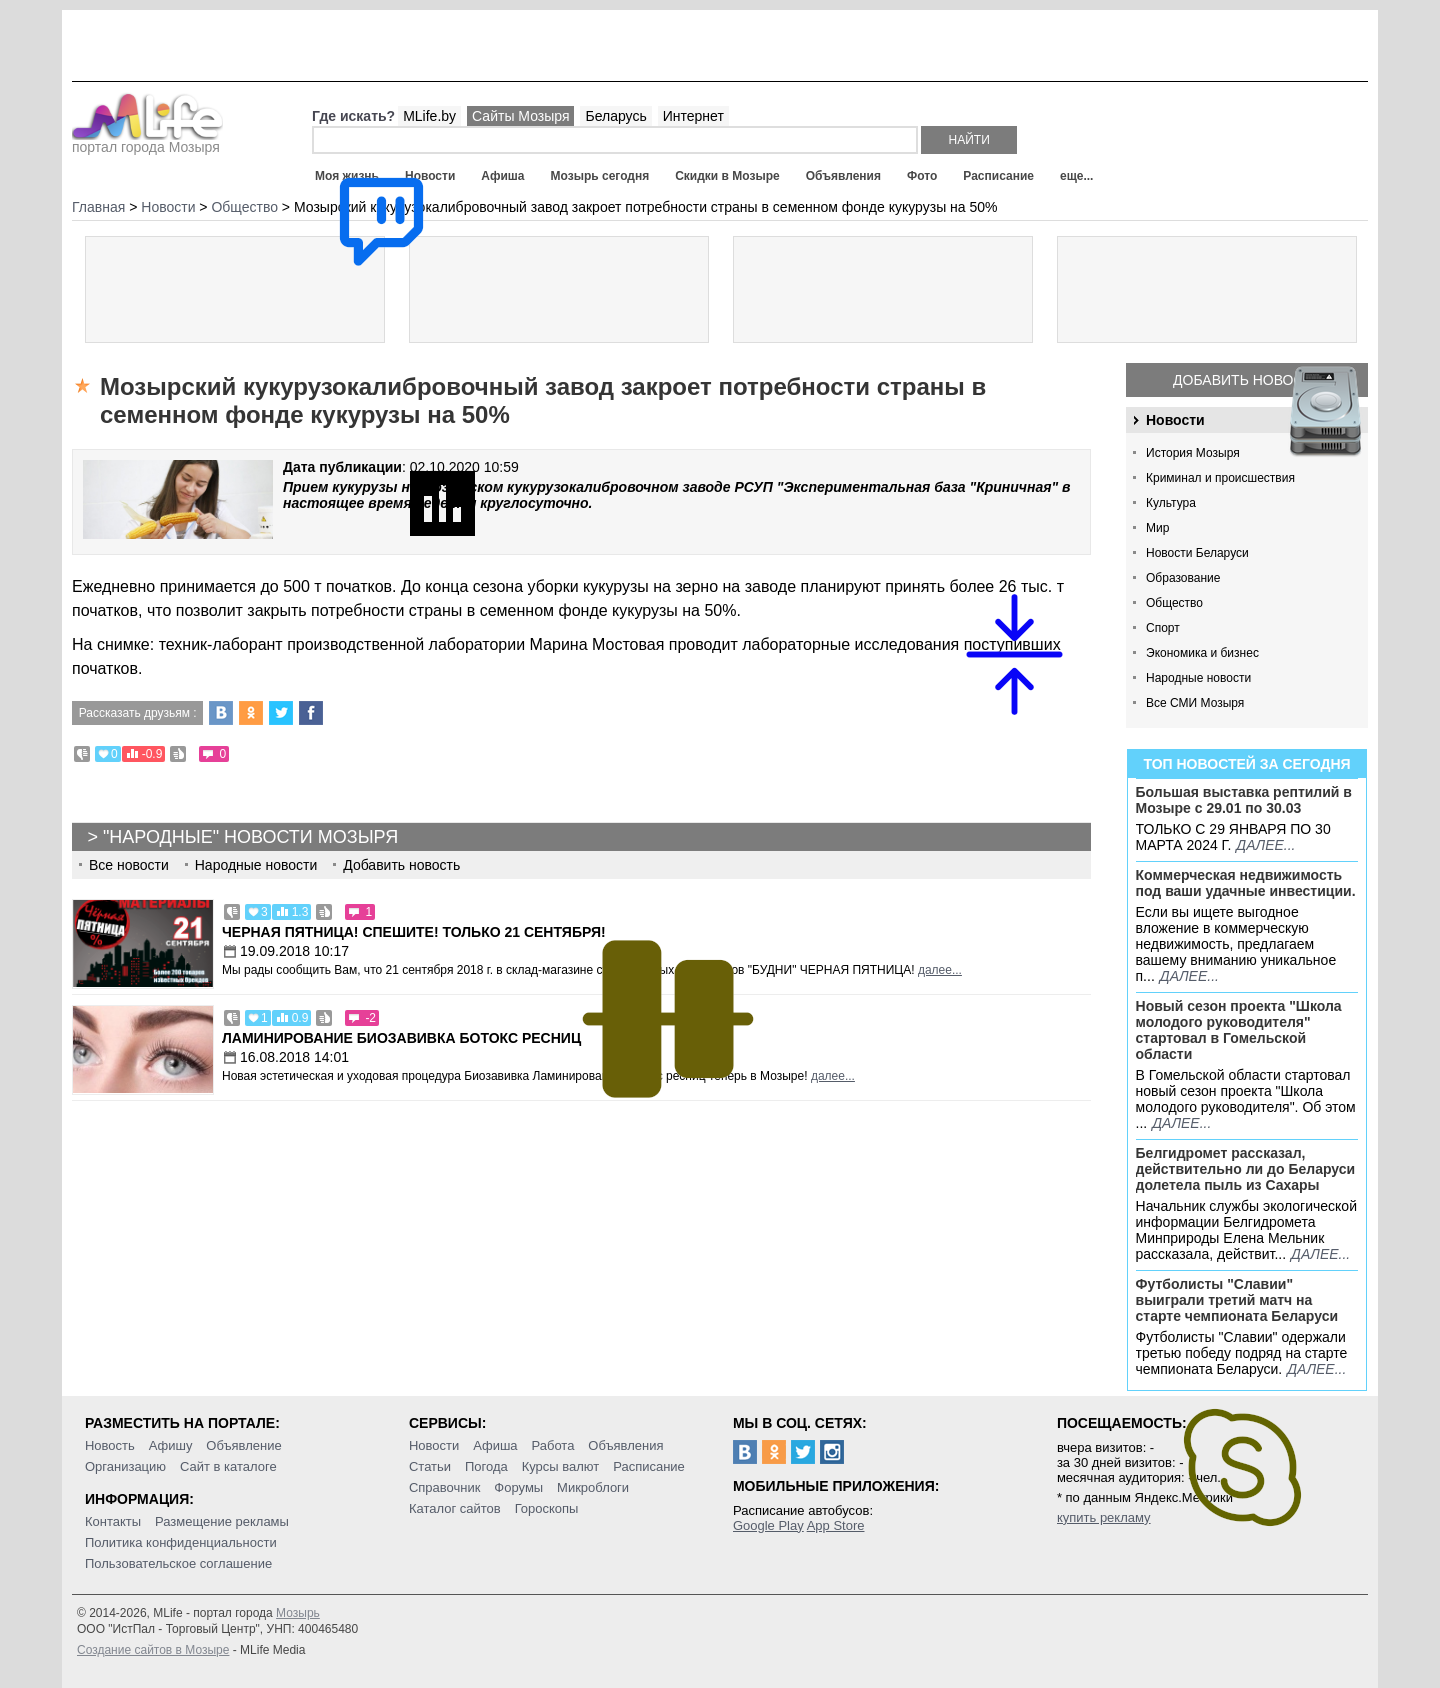  Describe the element at coordinates (1325, 411) in the screenshot. I see `access multiple connected storage drives` at that location.